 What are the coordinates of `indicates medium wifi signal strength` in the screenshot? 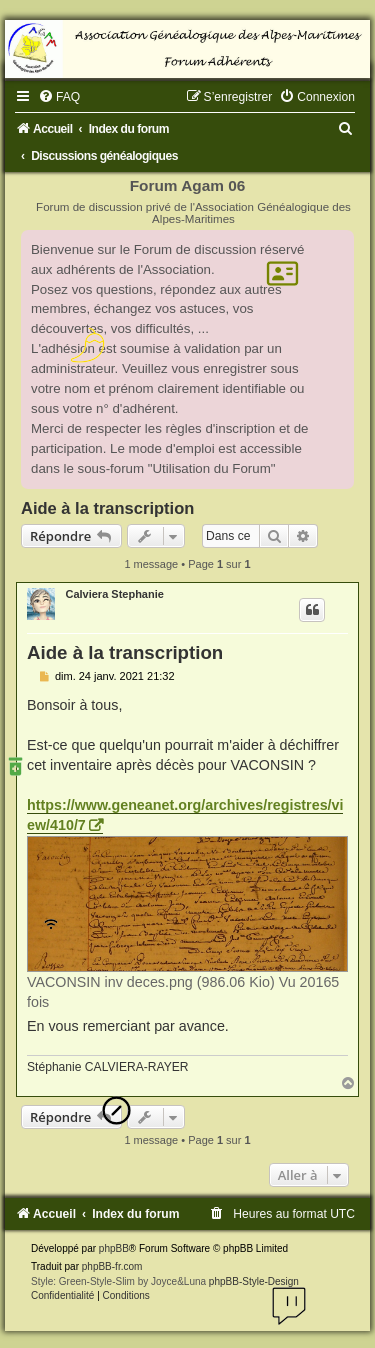 It's located at (51, 922).